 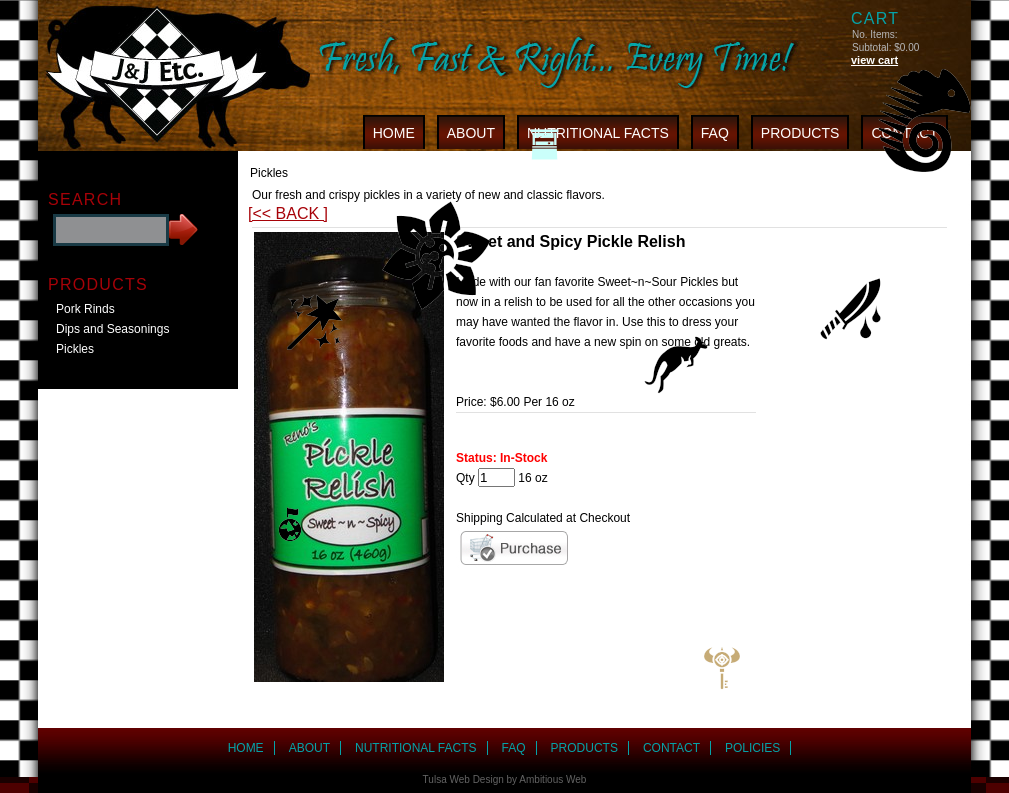 I want to click on indicates australian content or region, so click(x=676, y=365).